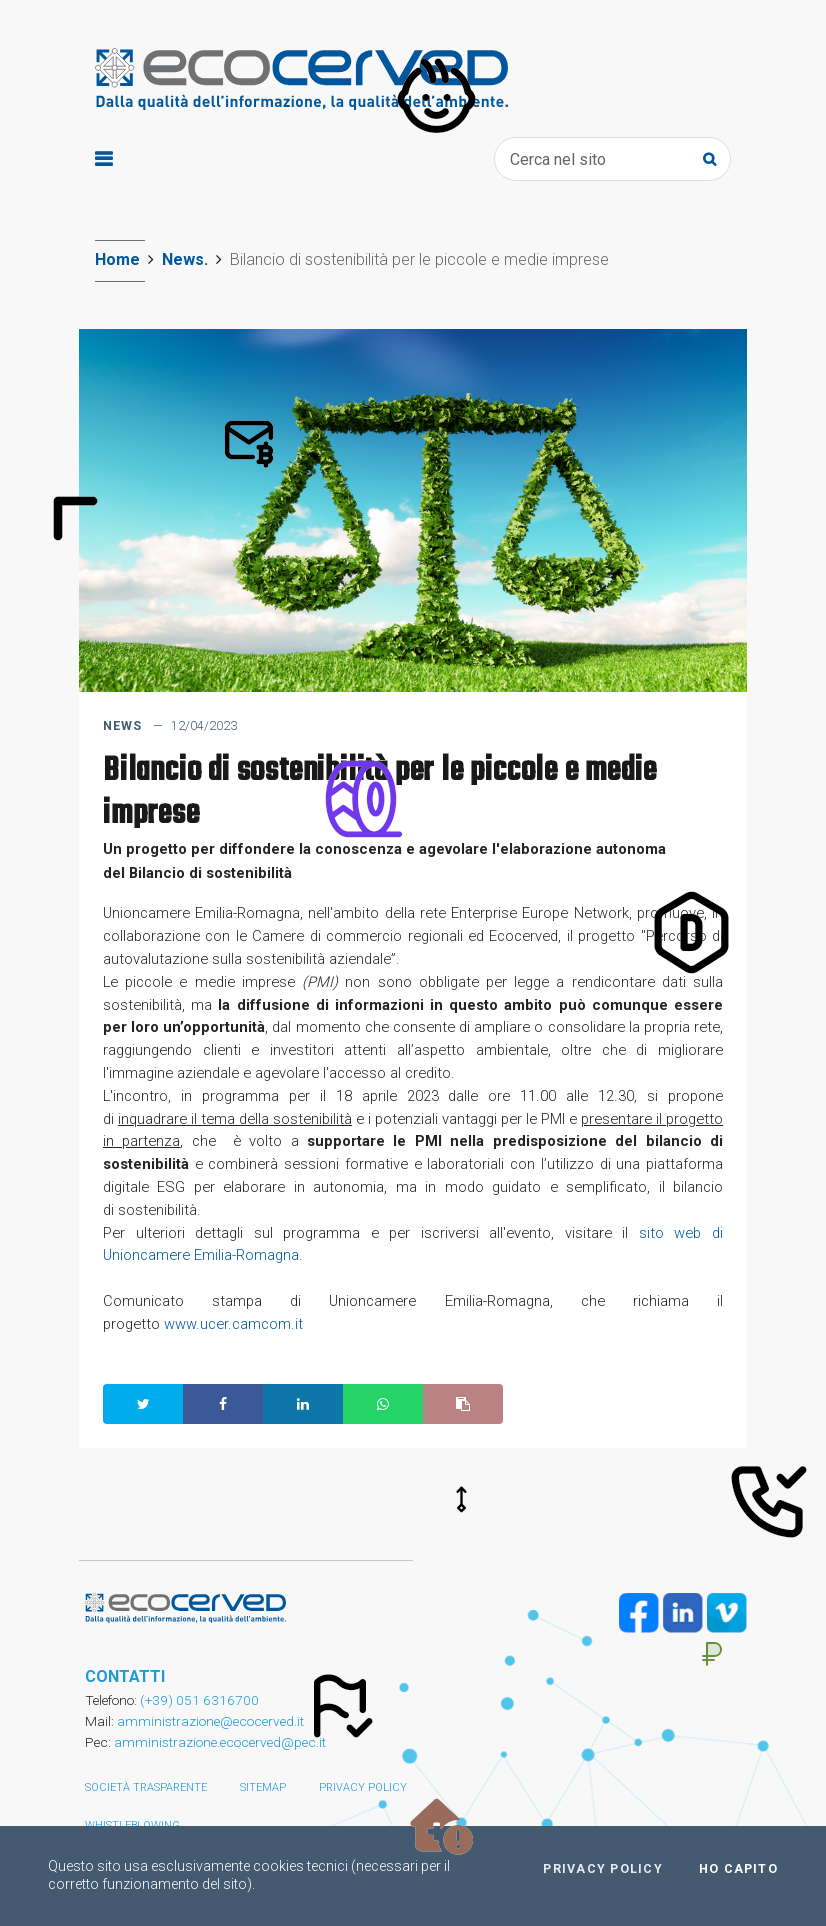 The width and height of the screenshot is (826, 1926). What do you see at coordinates (436, 97) in the screenshot?
I see `select boy avatar or profile icon` at bounding box center [436, 97].